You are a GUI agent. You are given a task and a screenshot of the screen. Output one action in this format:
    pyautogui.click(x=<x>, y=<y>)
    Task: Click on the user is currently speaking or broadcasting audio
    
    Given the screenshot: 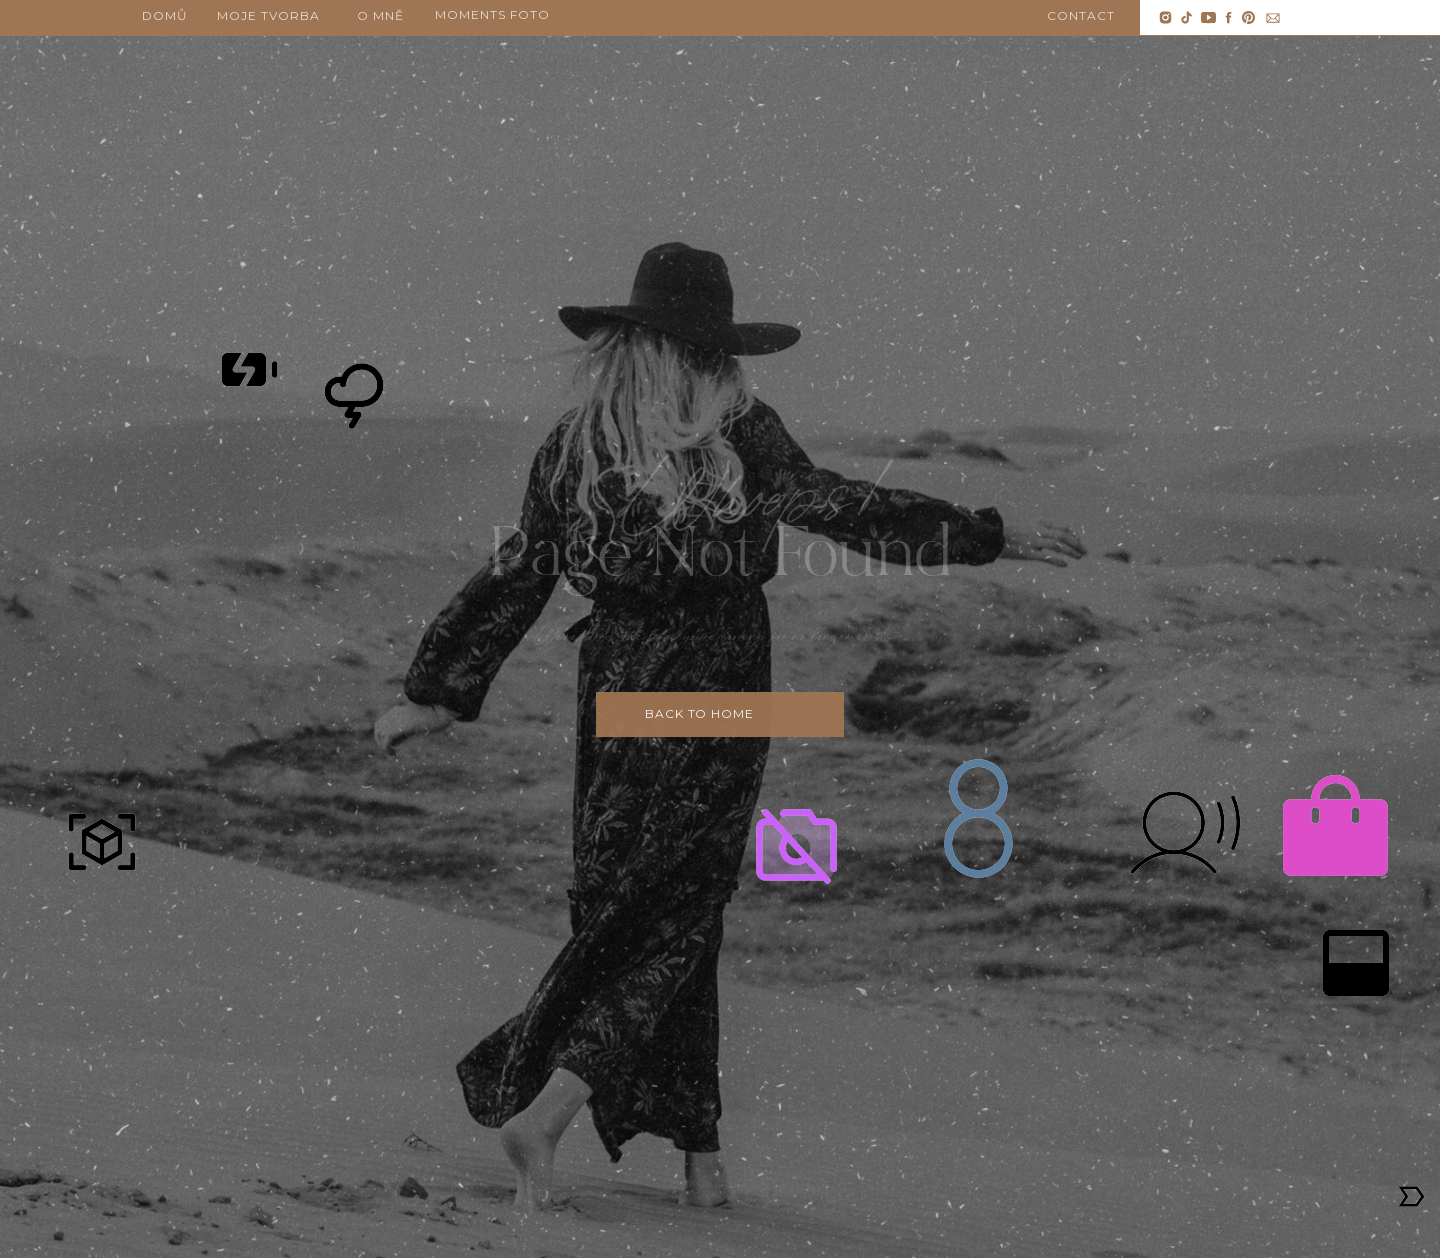 What is the action you would take?
    pyautogui.click(x=1183, y=832)
    